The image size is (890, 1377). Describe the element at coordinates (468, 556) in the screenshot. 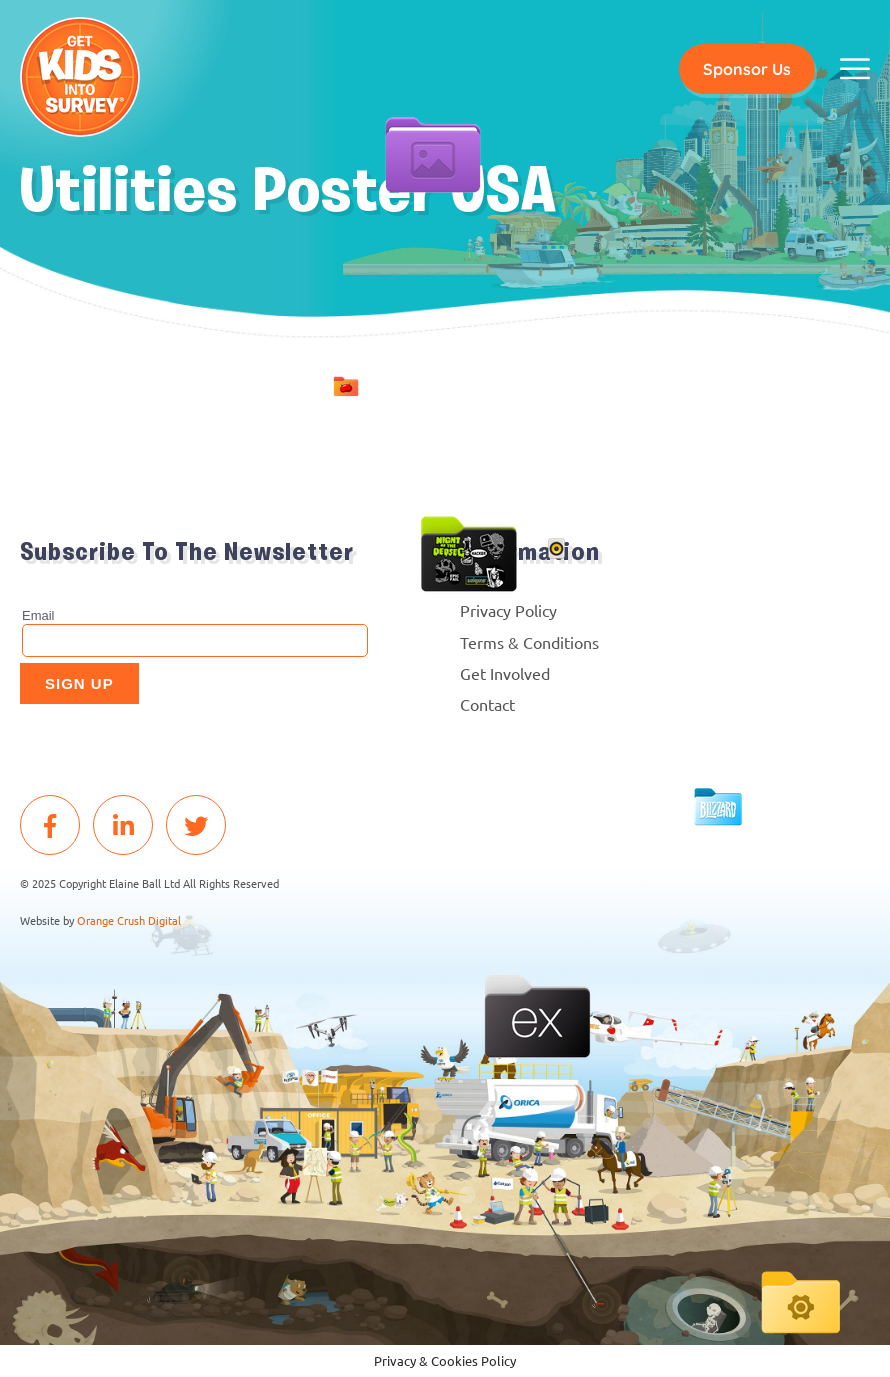

I see `open watch dogs 2 game files folder` at that location.